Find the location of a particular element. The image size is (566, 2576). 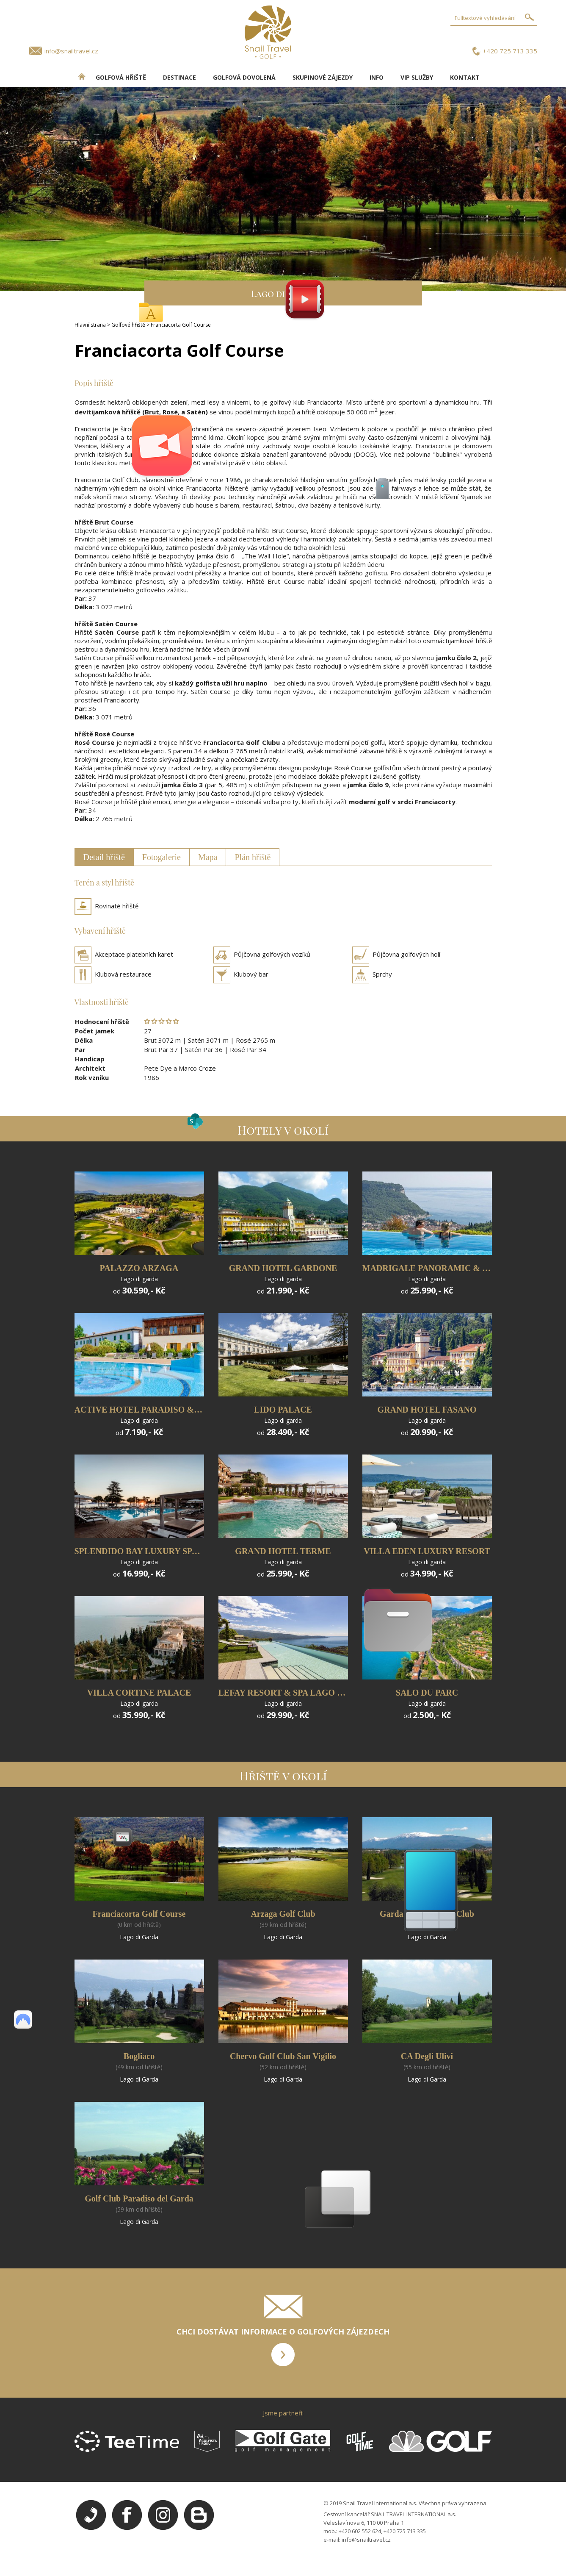

open the fonts folder is located at coordinates (151, 313).